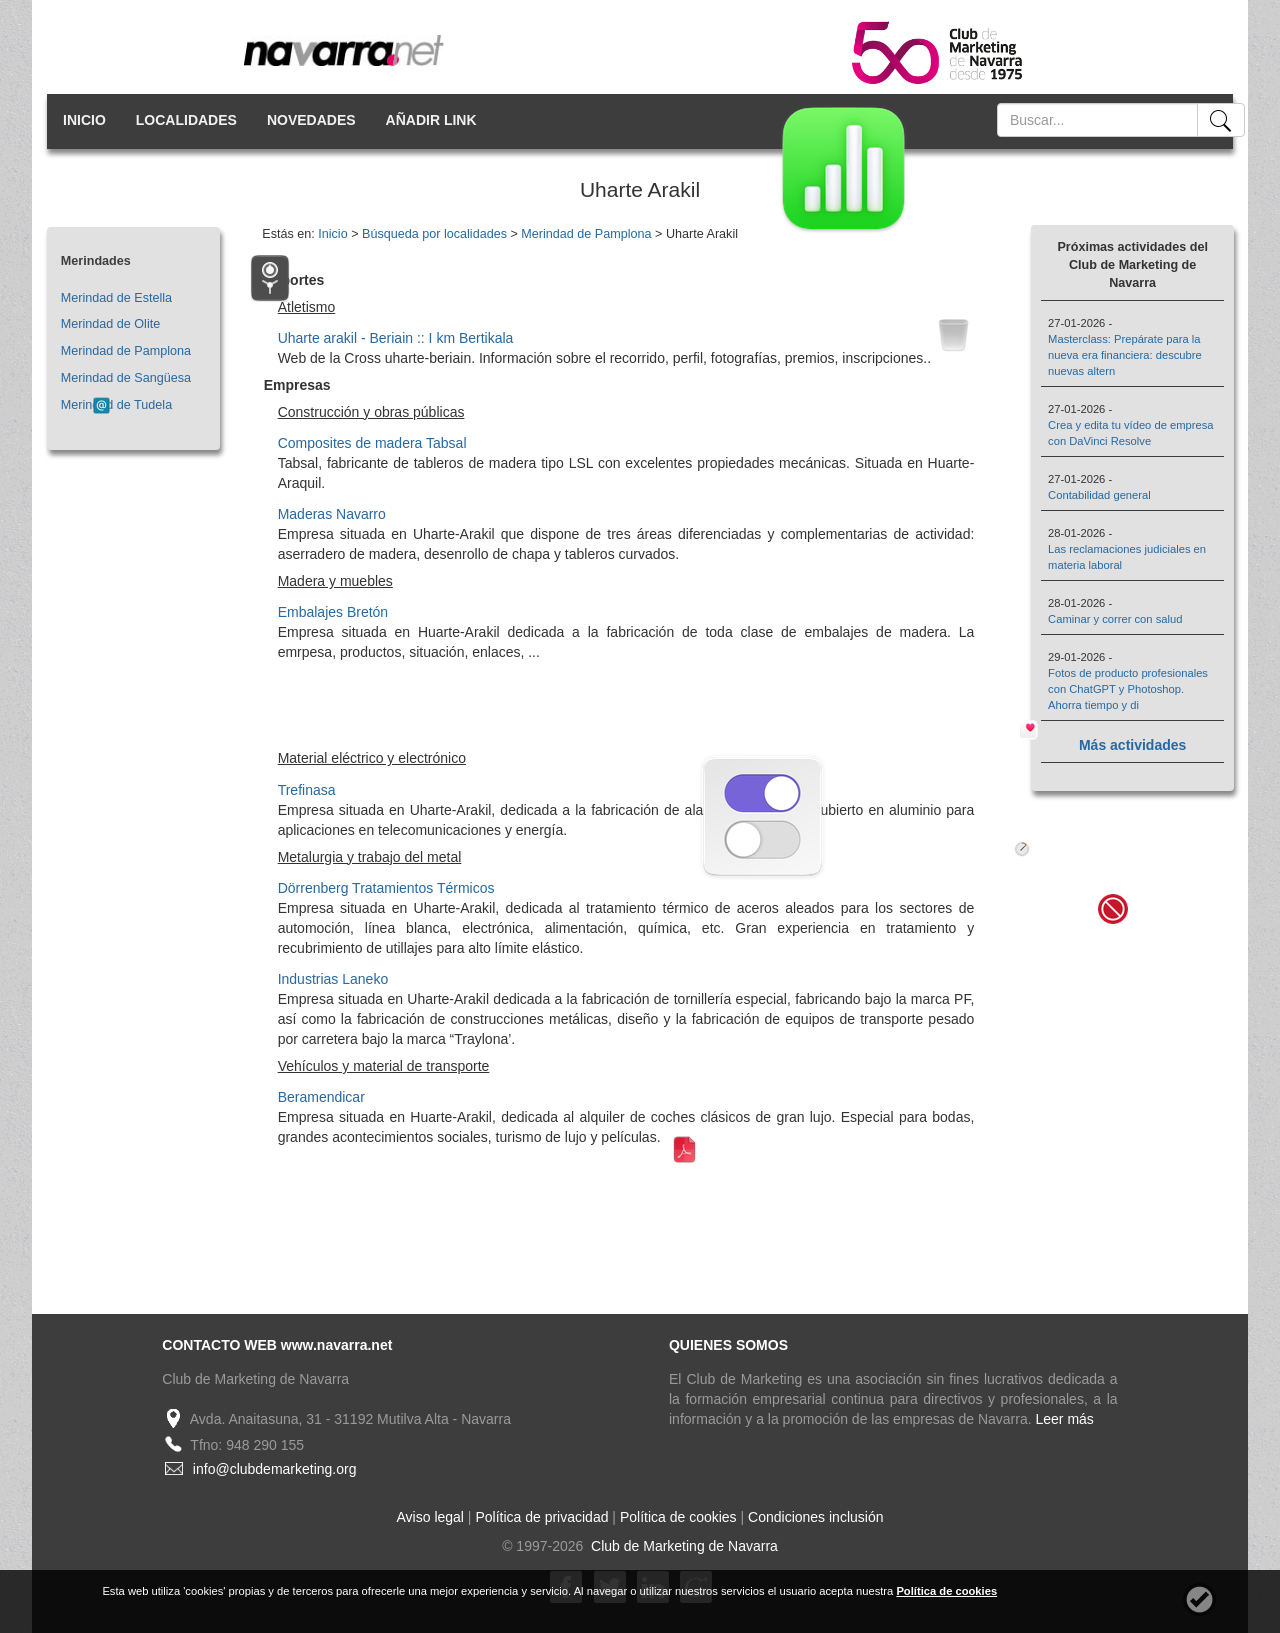 The image size is (1280, 1633). I want to click on open gnome tweaks application, so click(762, 816).